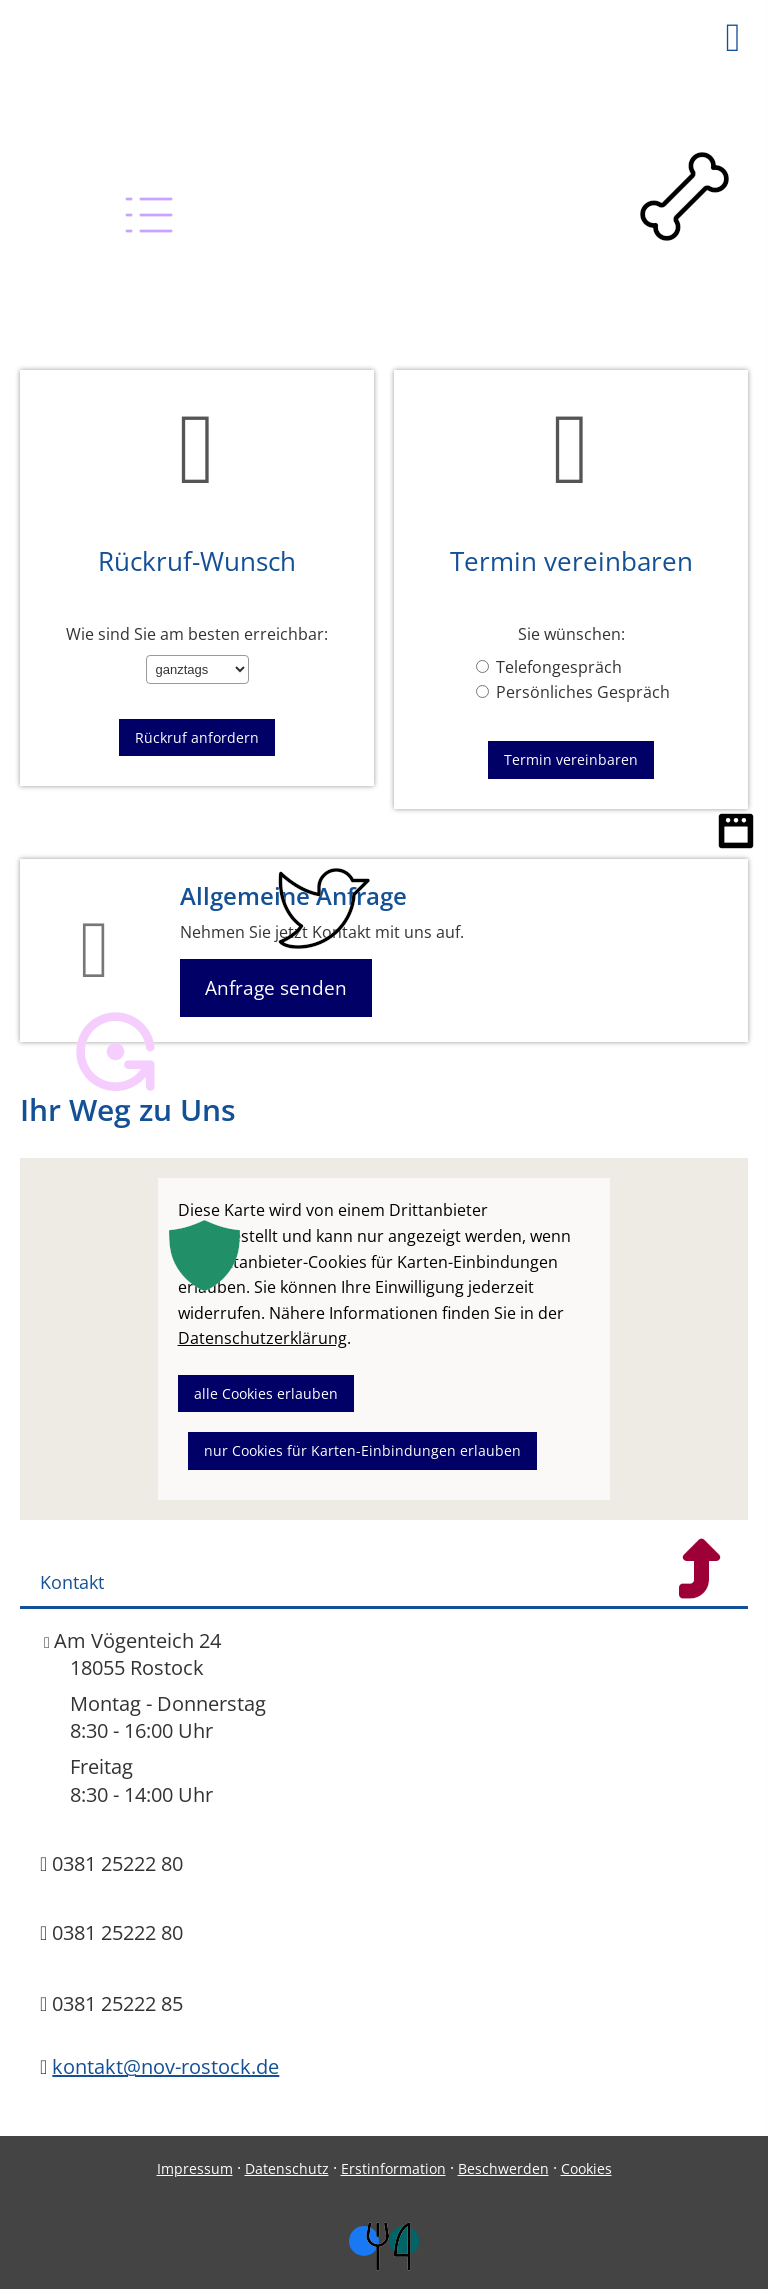 The height and width of the screenshot is (2294, 768). I want to click on access oven or cooking controls, so click(736, 831).